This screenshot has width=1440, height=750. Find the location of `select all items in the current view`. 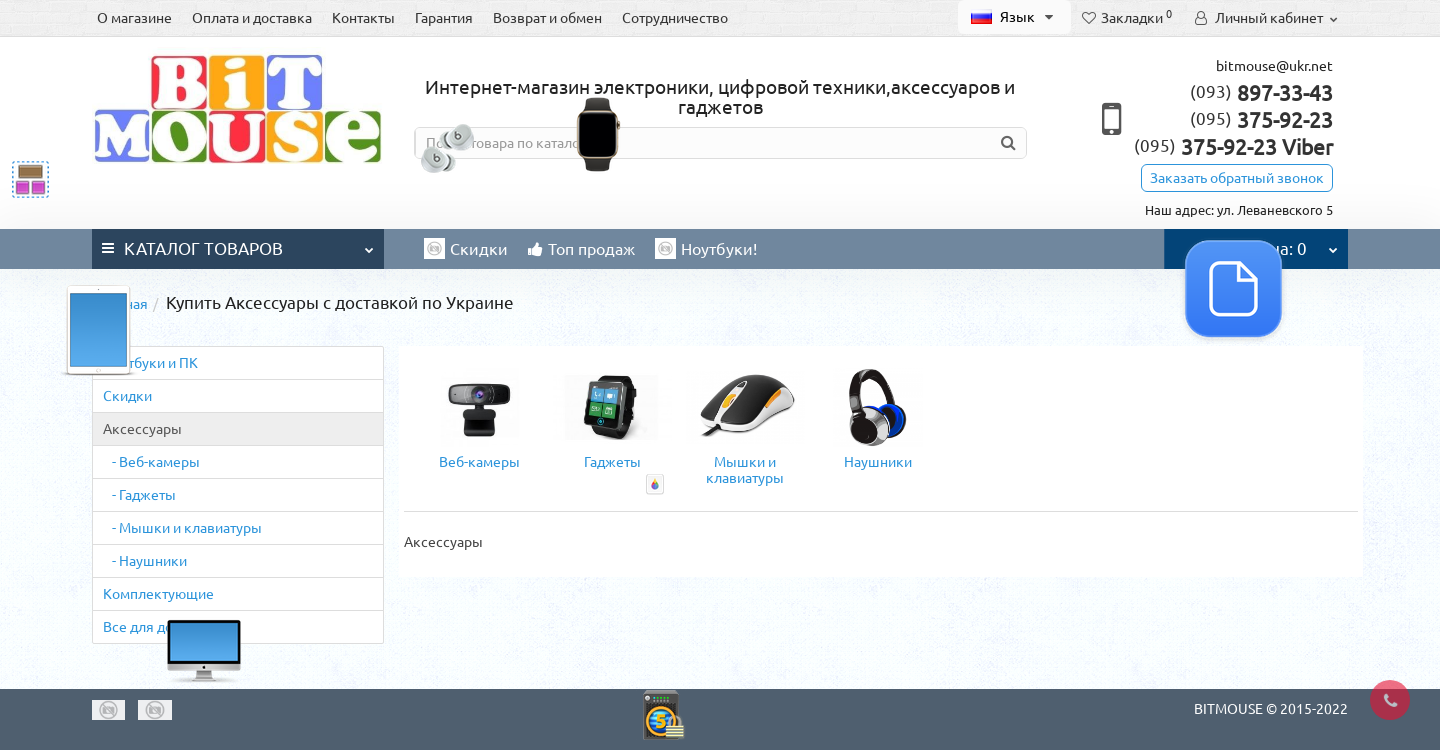

select all items in the current view is located at coordinates (30, 179).